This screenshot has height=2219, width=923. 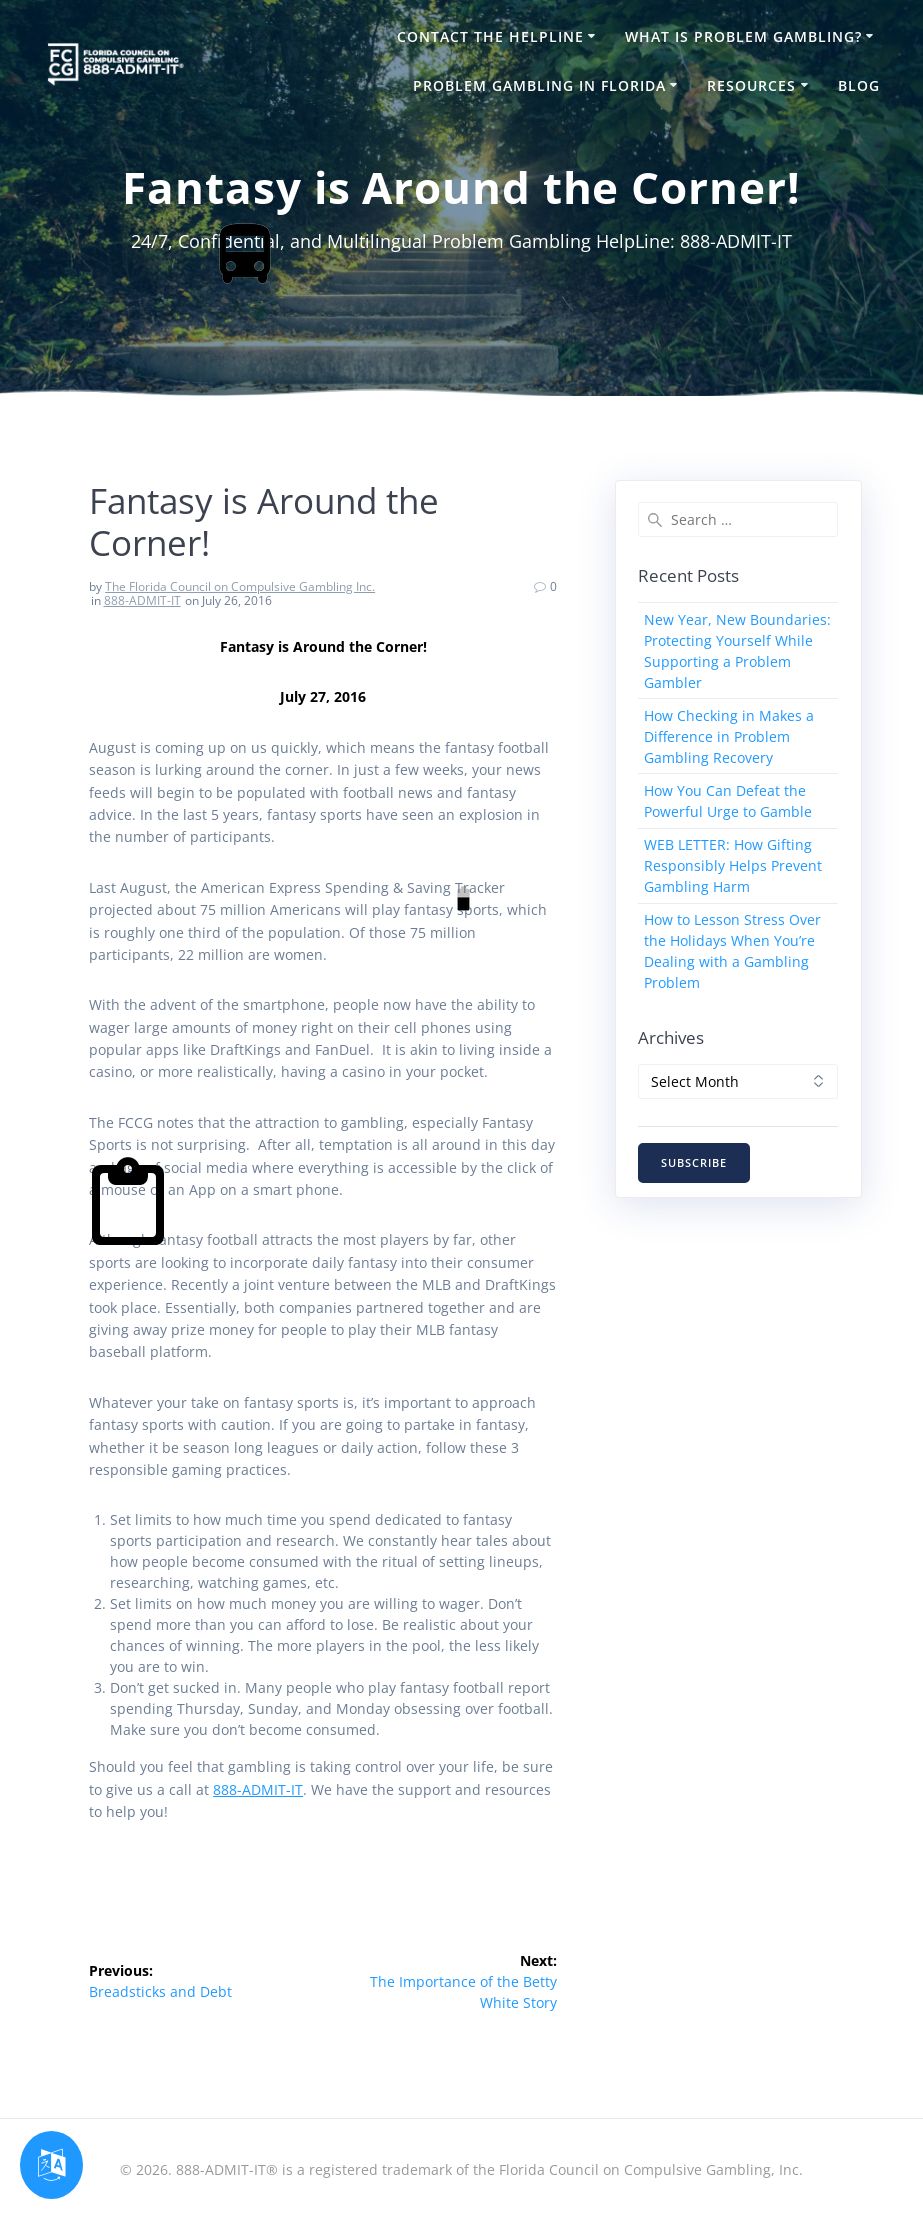 I want to click on paste content from clipboard, so click(x=128, y=1205).